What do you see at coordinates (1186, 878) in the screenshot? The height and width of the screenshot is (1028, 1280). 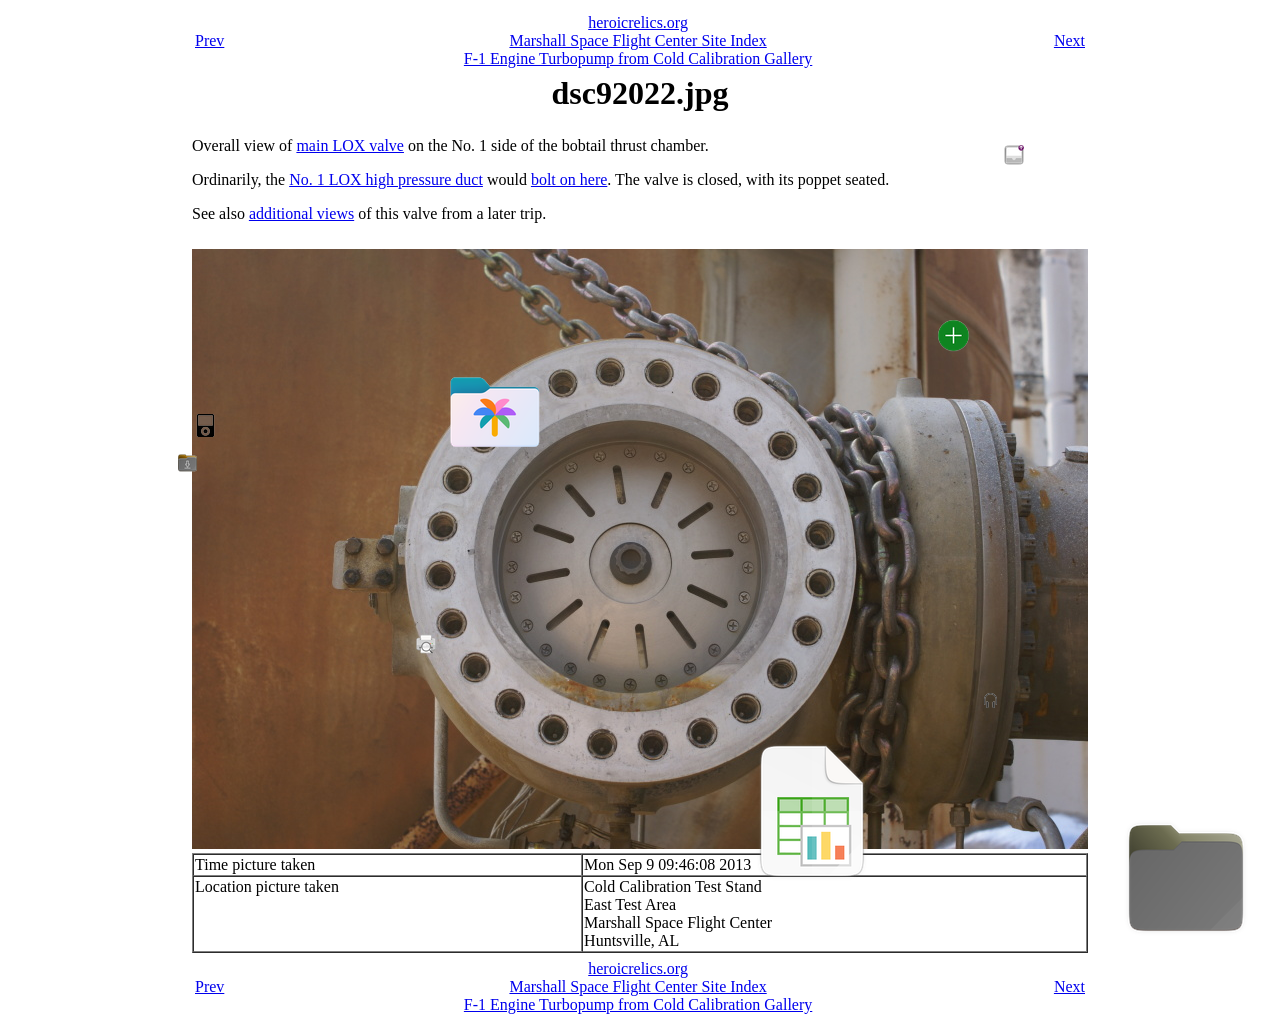 I see `open a folder to view its contents` at bounding box center [1186, 878].